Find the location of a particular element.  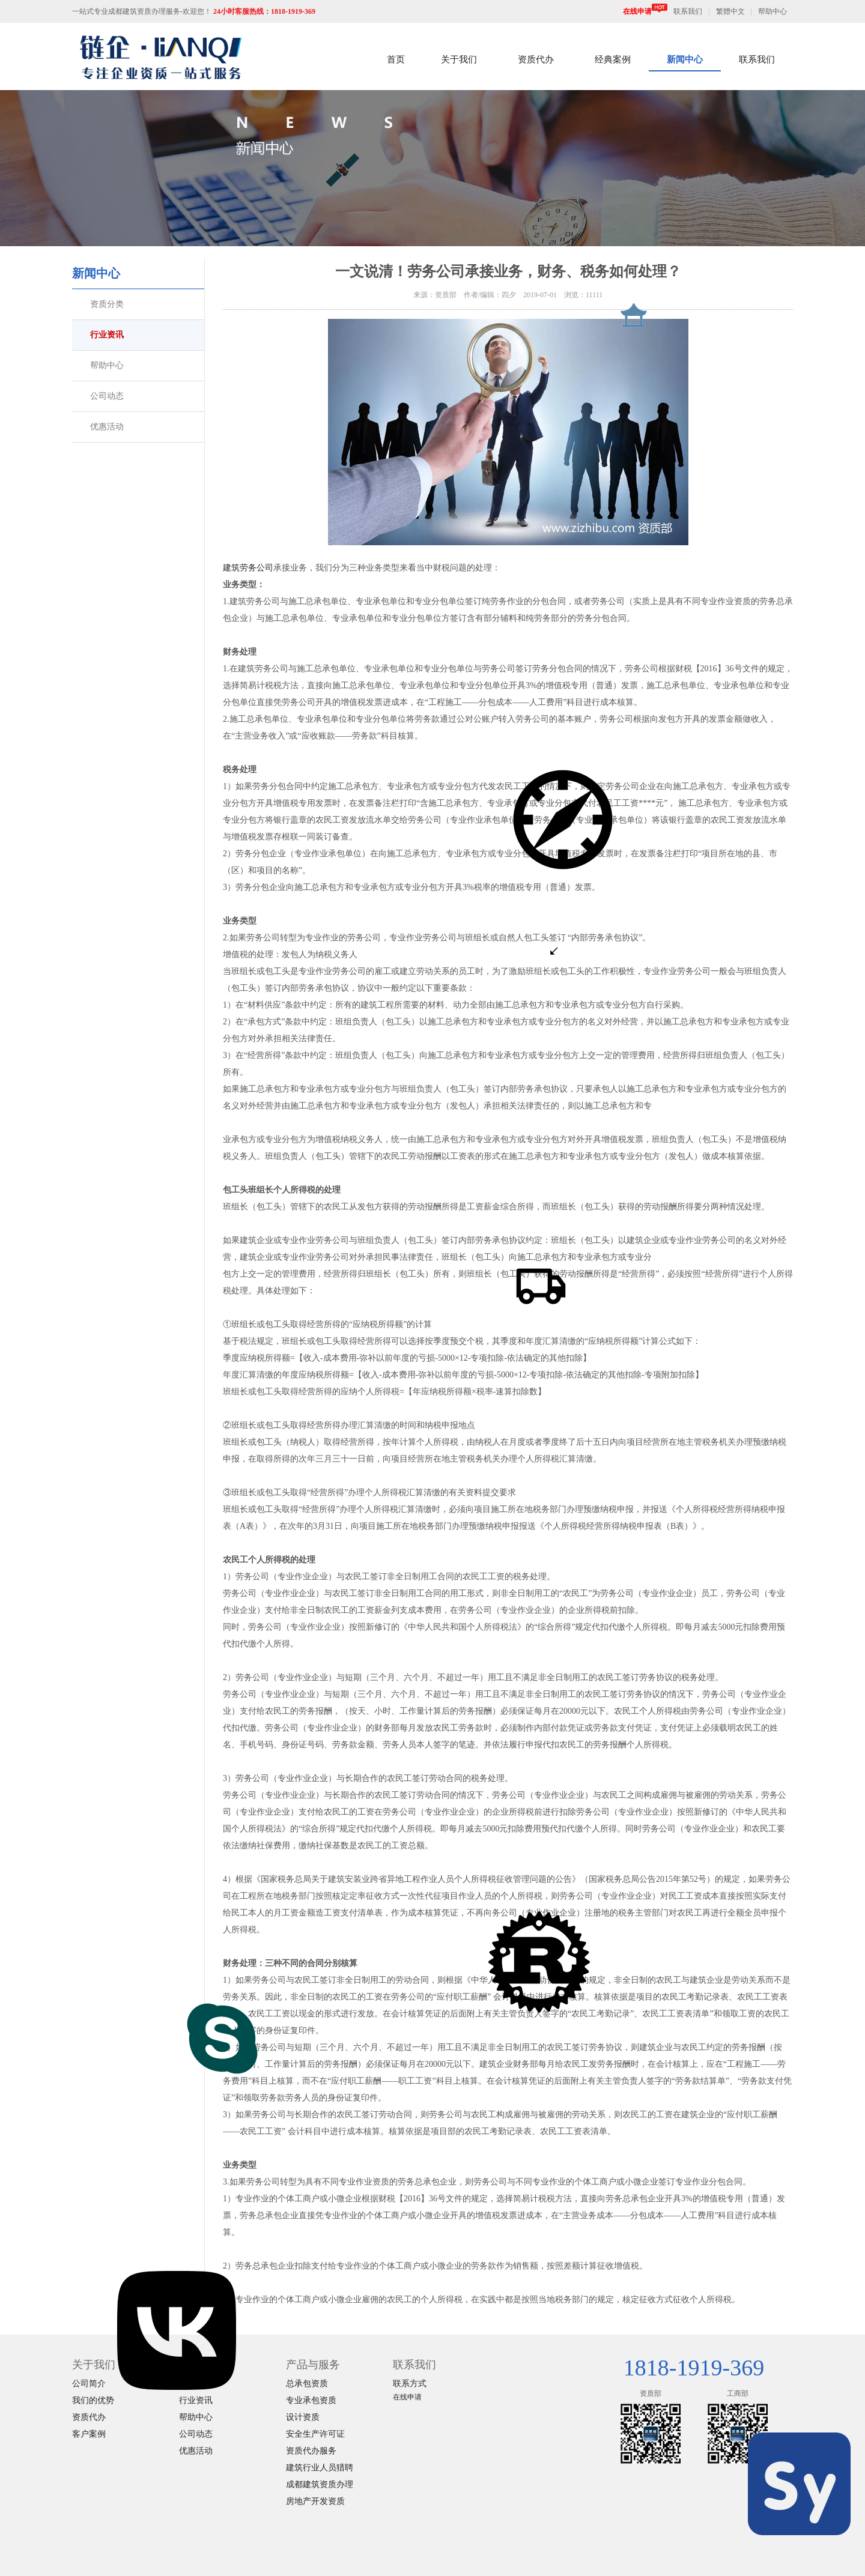

open safari web browser is located at coordinates (563, 820).